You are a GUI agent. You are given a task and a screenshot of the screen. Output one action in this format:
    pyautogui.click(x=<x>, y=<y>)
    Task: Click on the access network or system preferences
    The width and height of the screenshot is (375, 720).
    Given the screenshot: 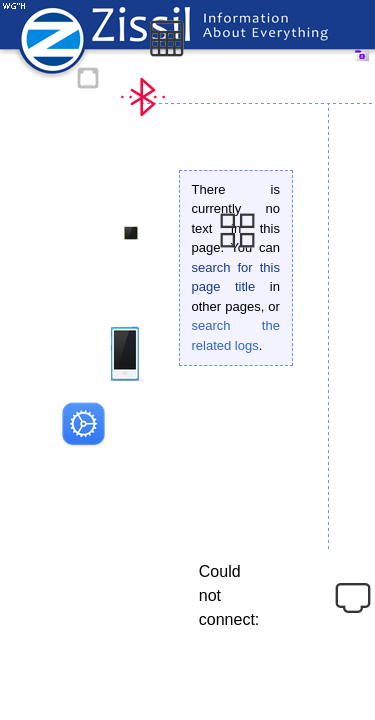 What is the action you would take?
    pyautogui.click(x=353, y=598)
    